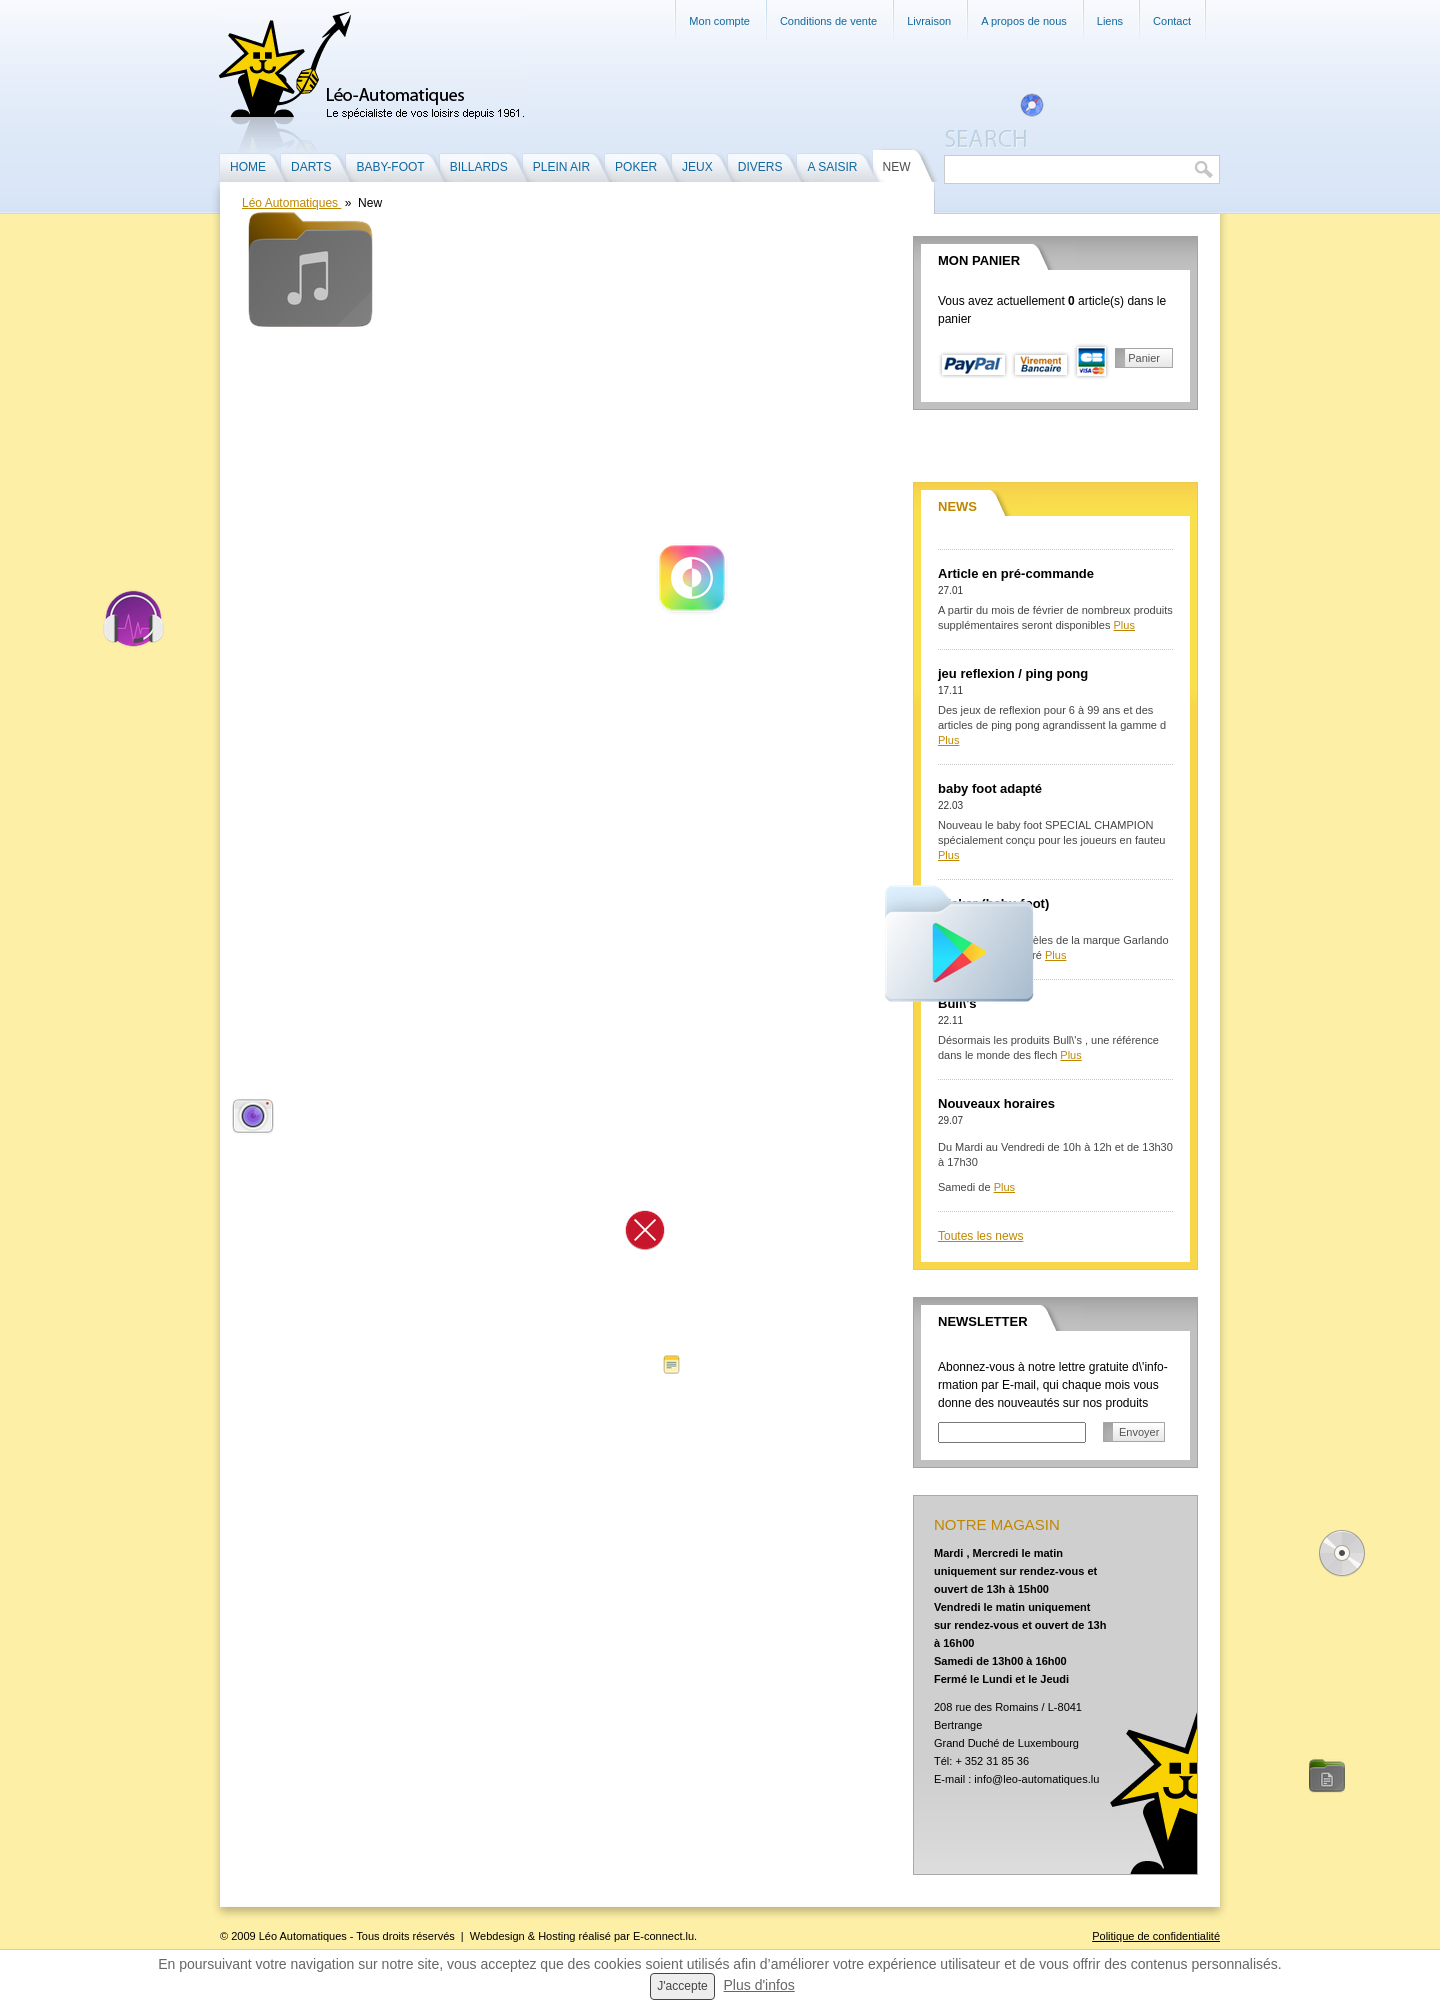 This screenshot has height=2005, width=1440. What do you see at coordinates (133, 618) in the screenshot?
I see `audio headset device connected` at bounding box center [133, 618].